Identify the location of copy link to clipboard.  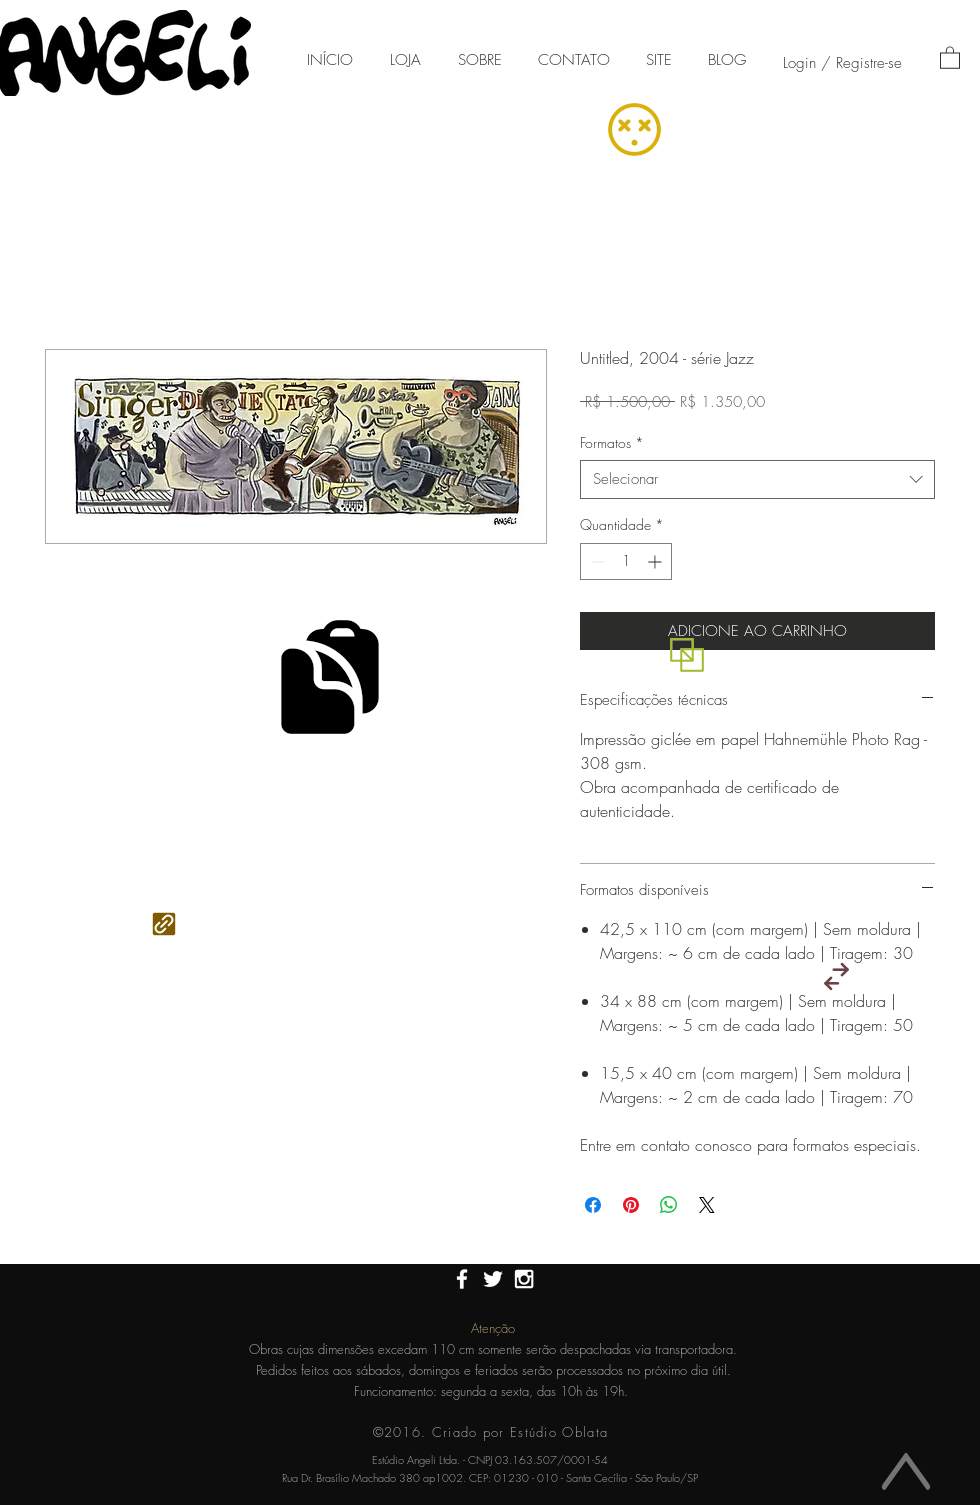
(164, 924).